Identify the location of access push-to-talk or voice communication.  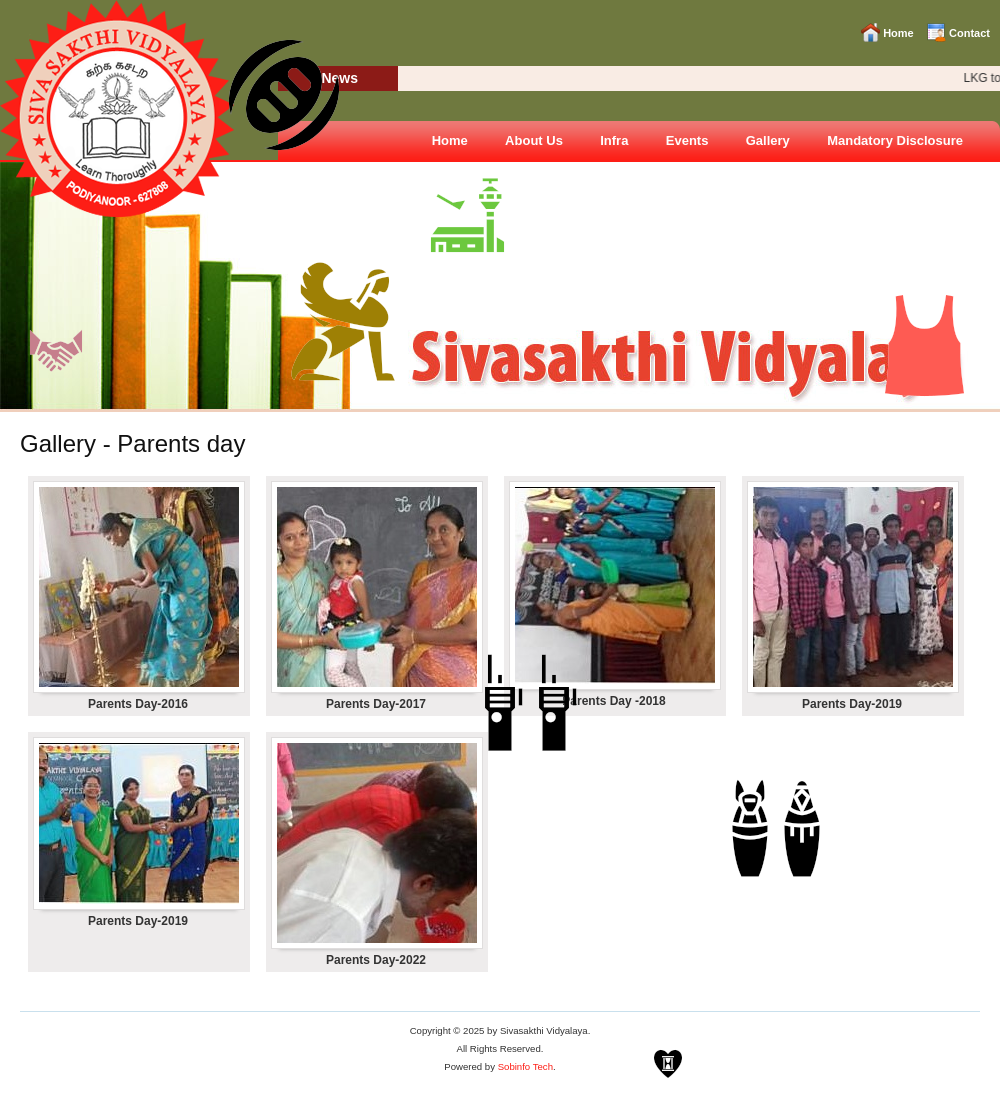
(527, 702).